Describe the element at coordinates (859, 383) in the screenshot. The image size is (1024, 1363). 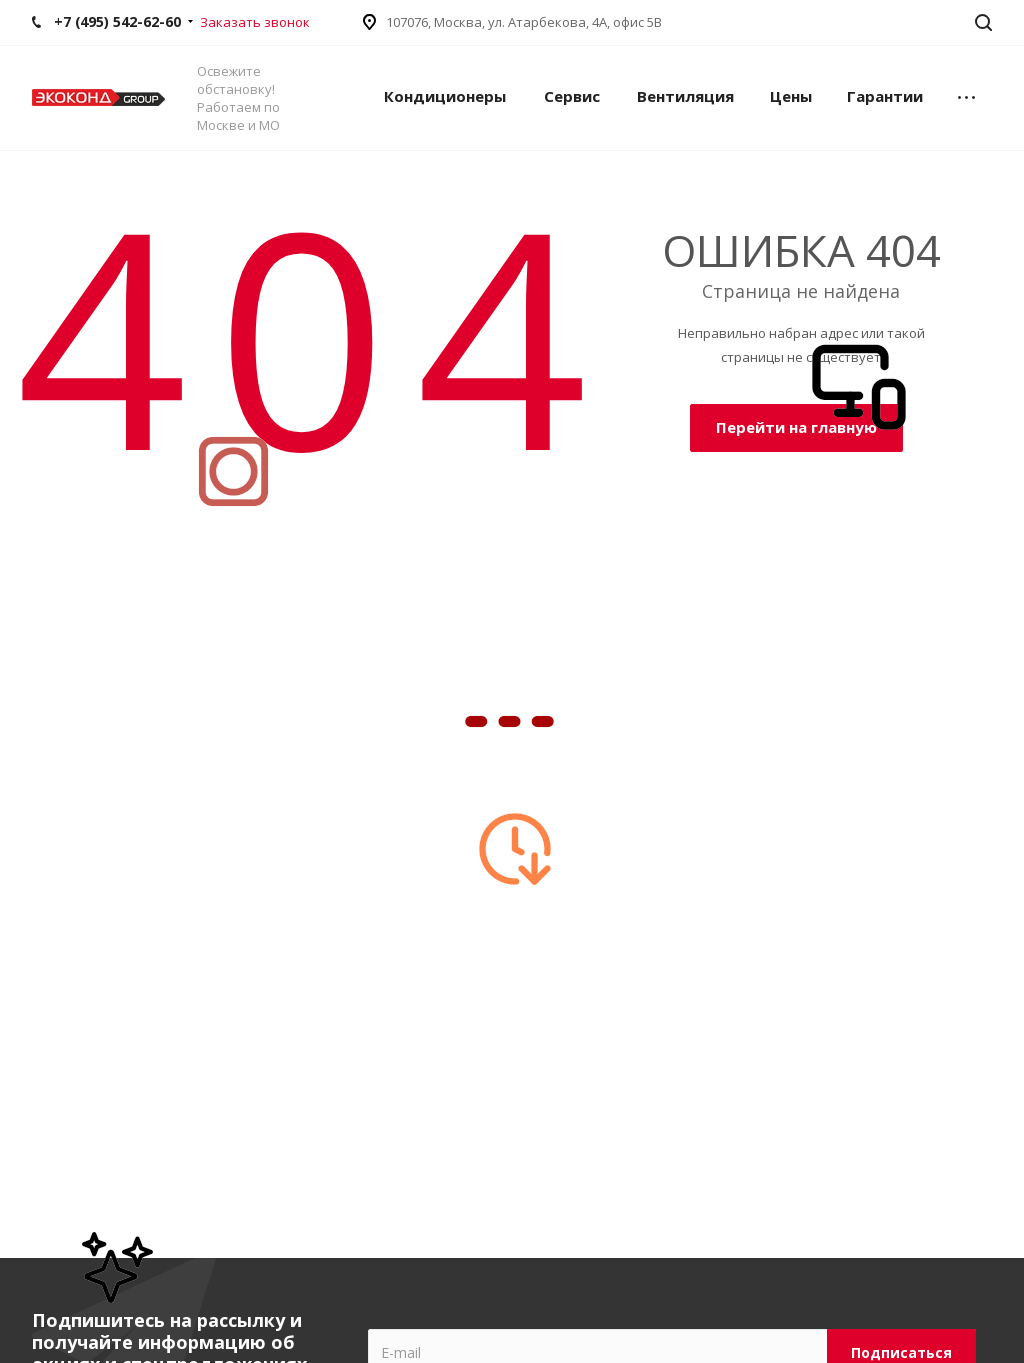
I see `switch between desktop and mobile view` at that location.